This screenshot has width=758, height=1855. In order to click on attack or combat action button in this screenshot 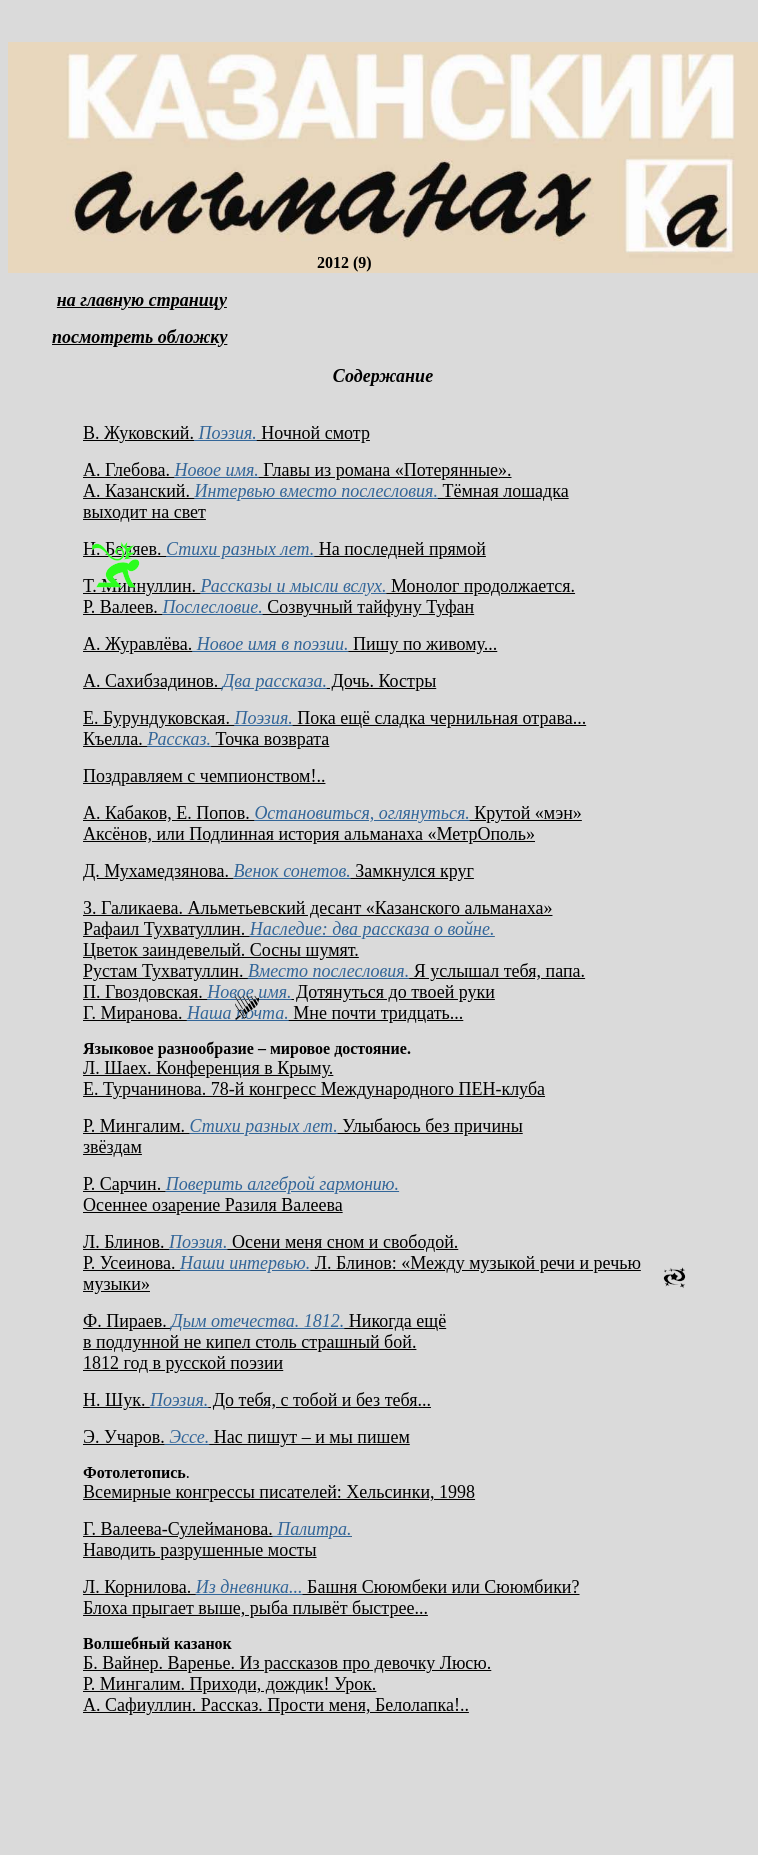, I will do `click(247, 1008)`.